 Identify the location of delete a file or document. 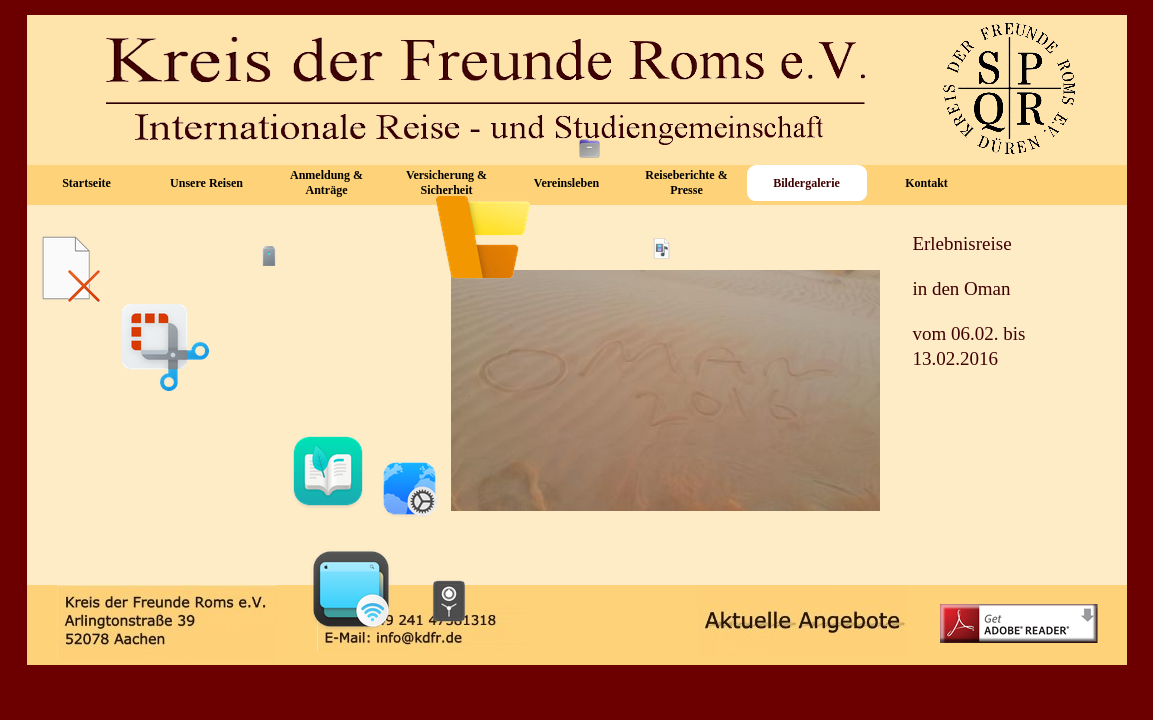
(66, 268).